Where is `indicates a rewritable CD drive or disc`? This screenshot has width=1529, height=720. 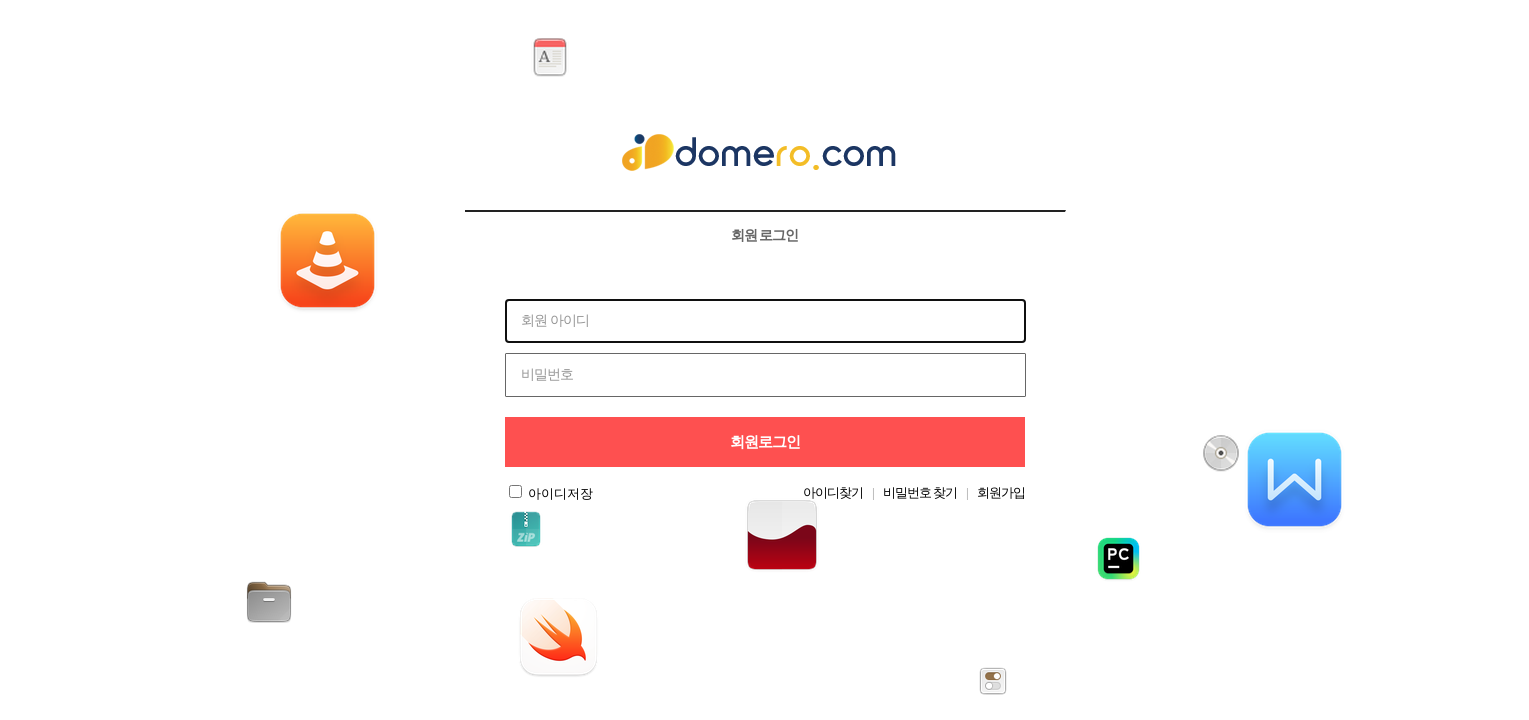 indicates a rewritable CD drive or disc is located at coordinates (1221, 453).